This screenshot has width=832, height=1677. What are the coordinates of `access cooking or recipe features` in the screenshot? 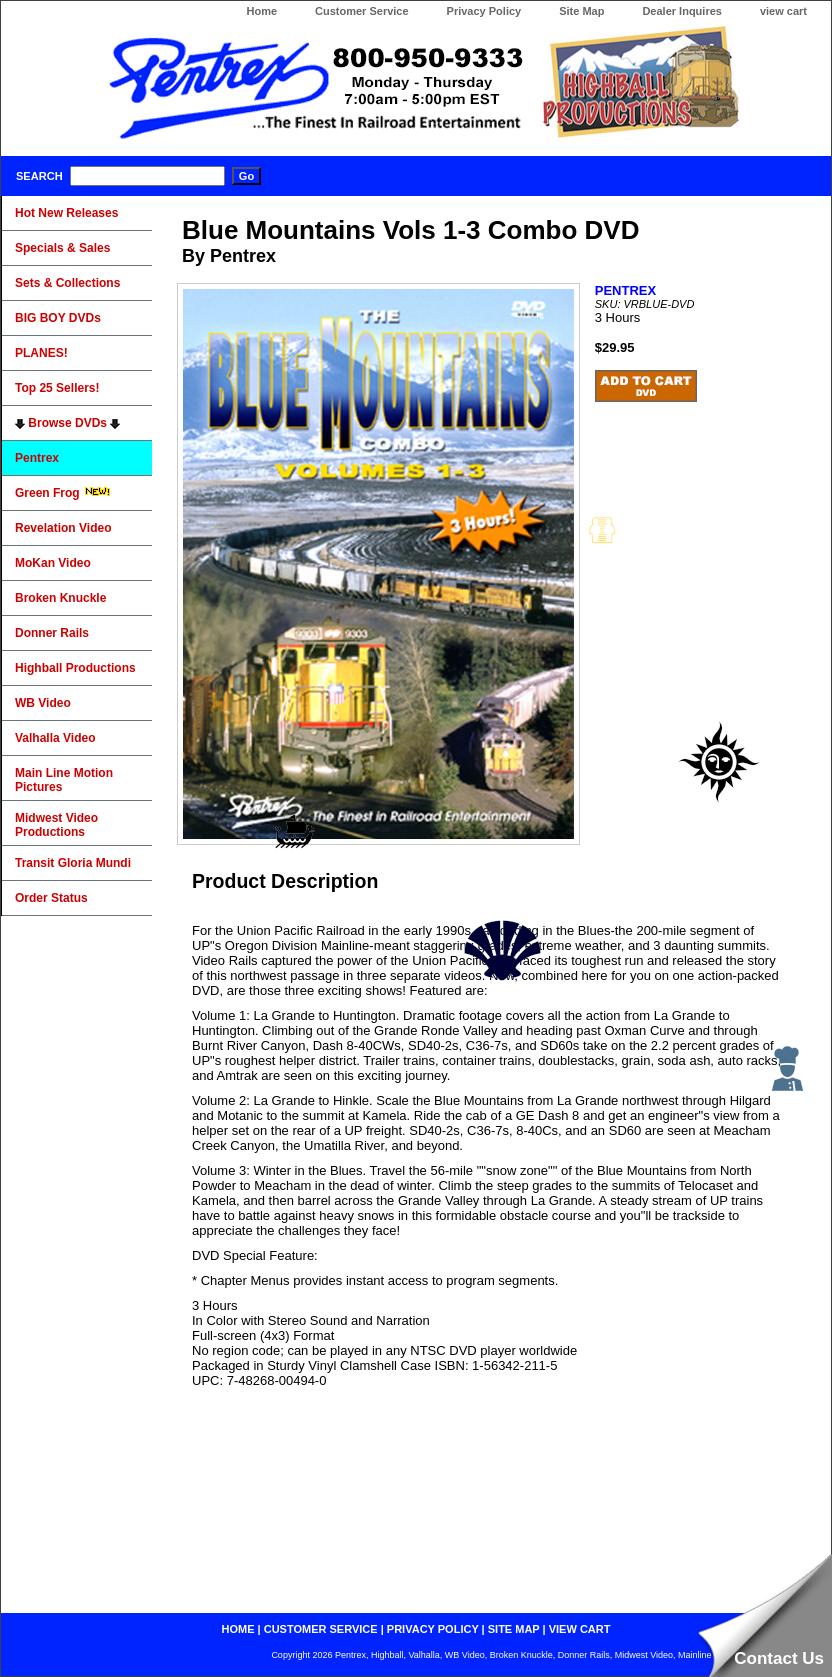 It's located at (787, 1068).